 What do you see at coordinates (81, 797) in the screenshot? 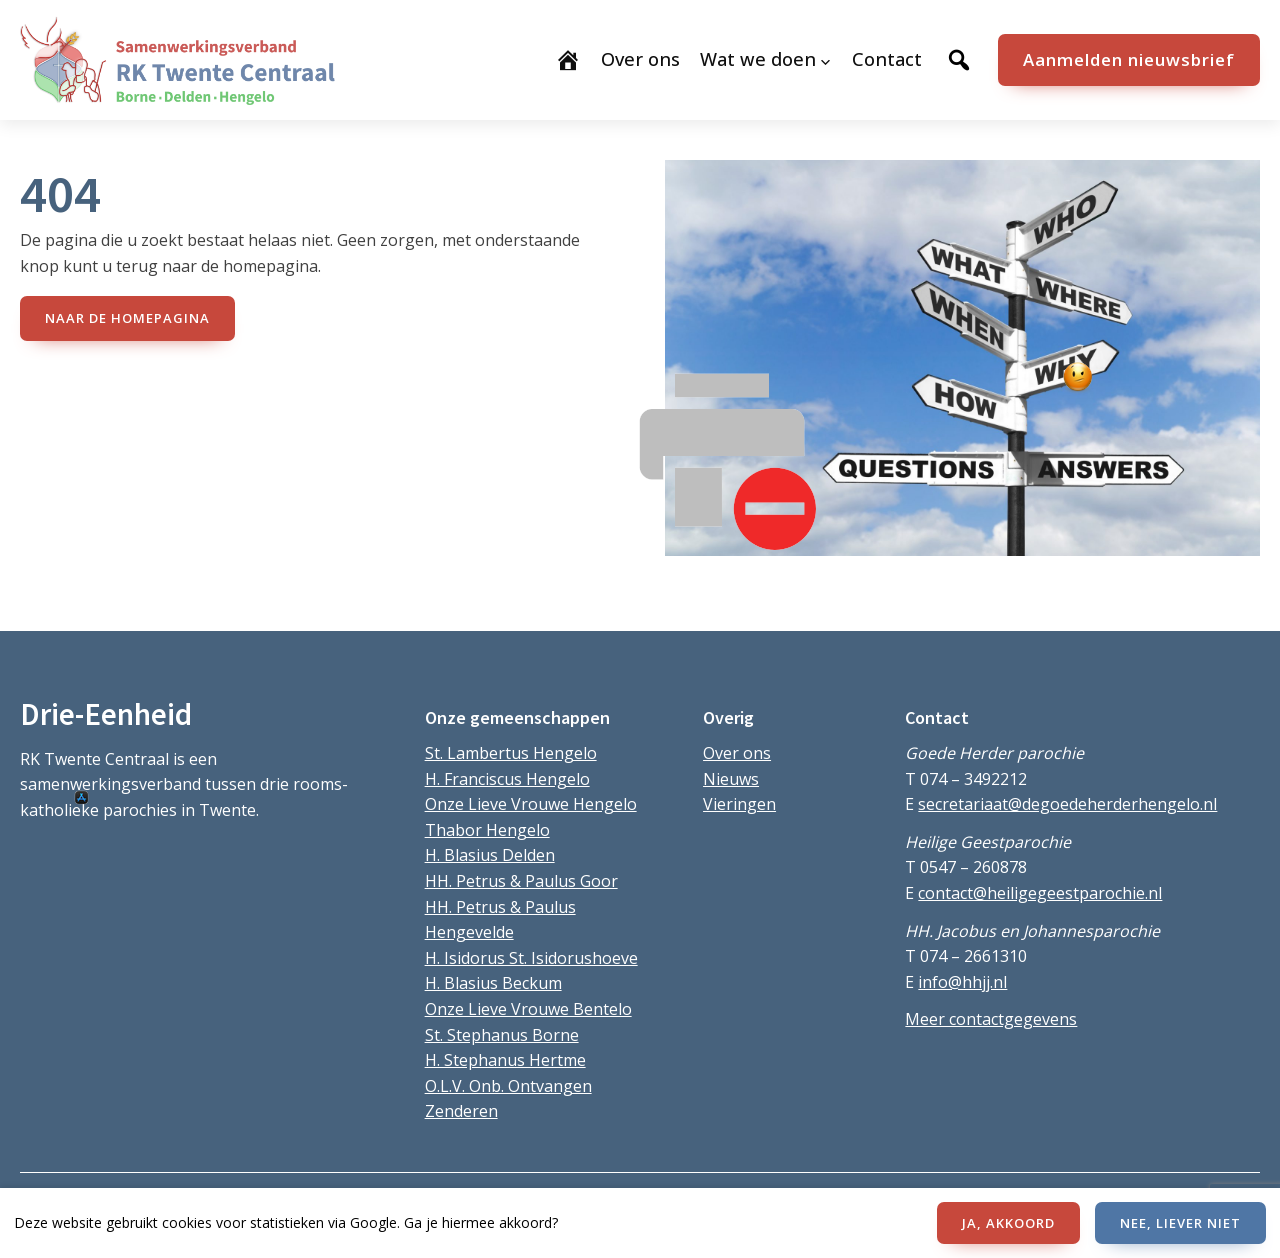
I see `open the app store connect or developer tools` at bounding box center [81, 797].